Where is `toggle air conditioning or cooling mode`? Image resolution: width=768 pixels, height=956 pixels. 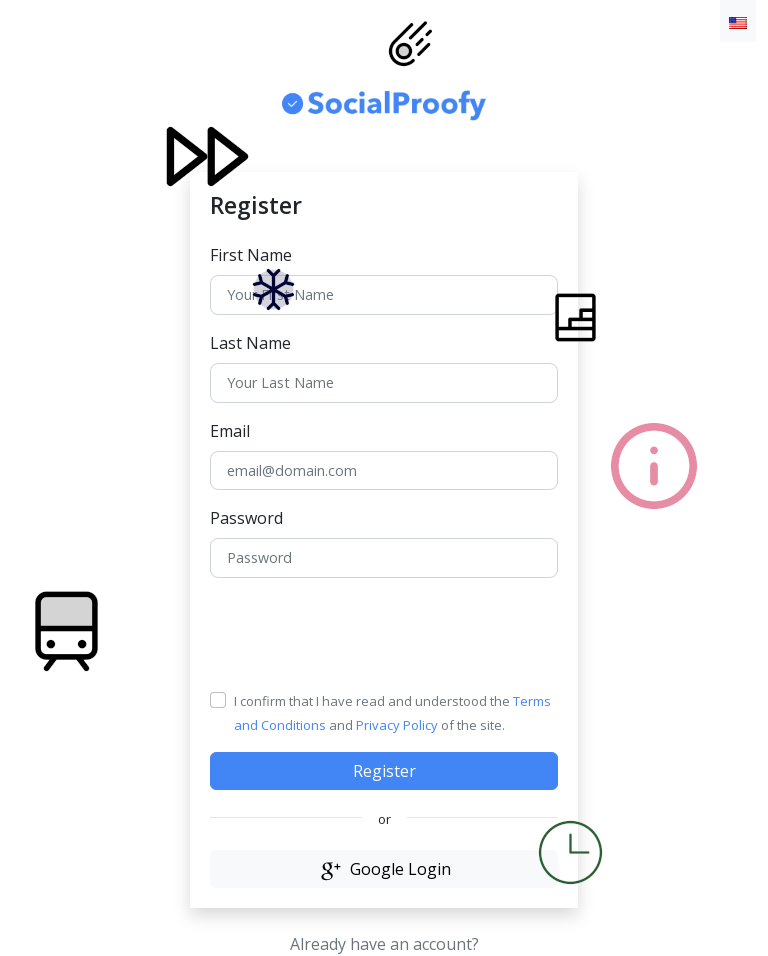
toggle air conditioning or cooling mode is located at coordinates (273, 289).